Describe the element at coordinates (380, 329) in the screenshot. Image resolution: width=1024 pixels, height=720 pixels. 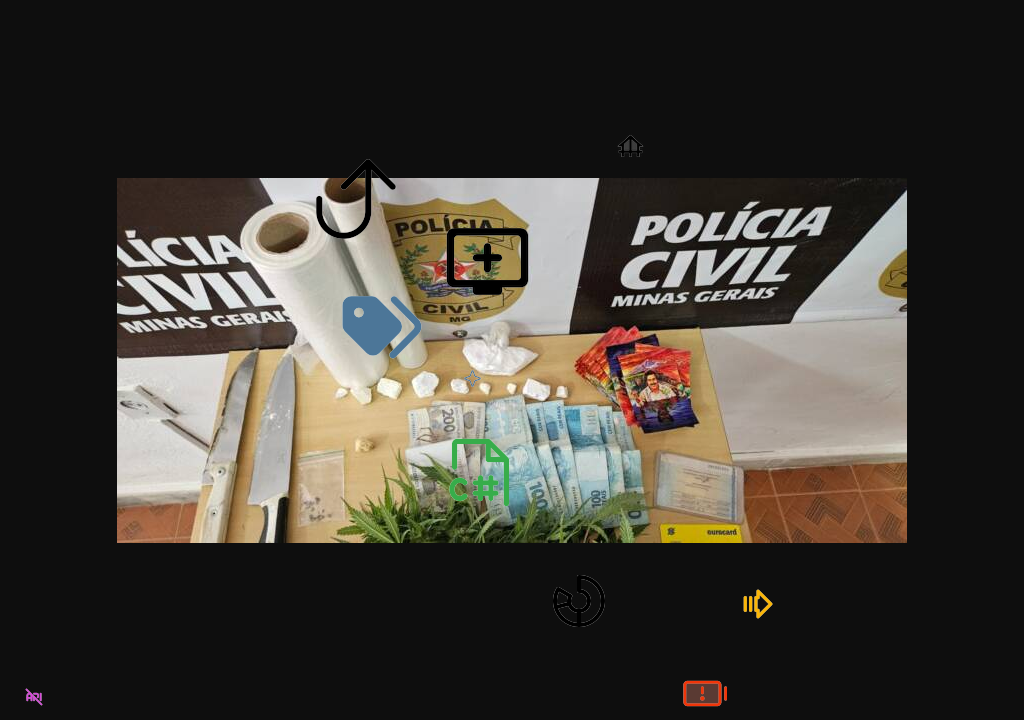
I see `view or manage tags` at that location.